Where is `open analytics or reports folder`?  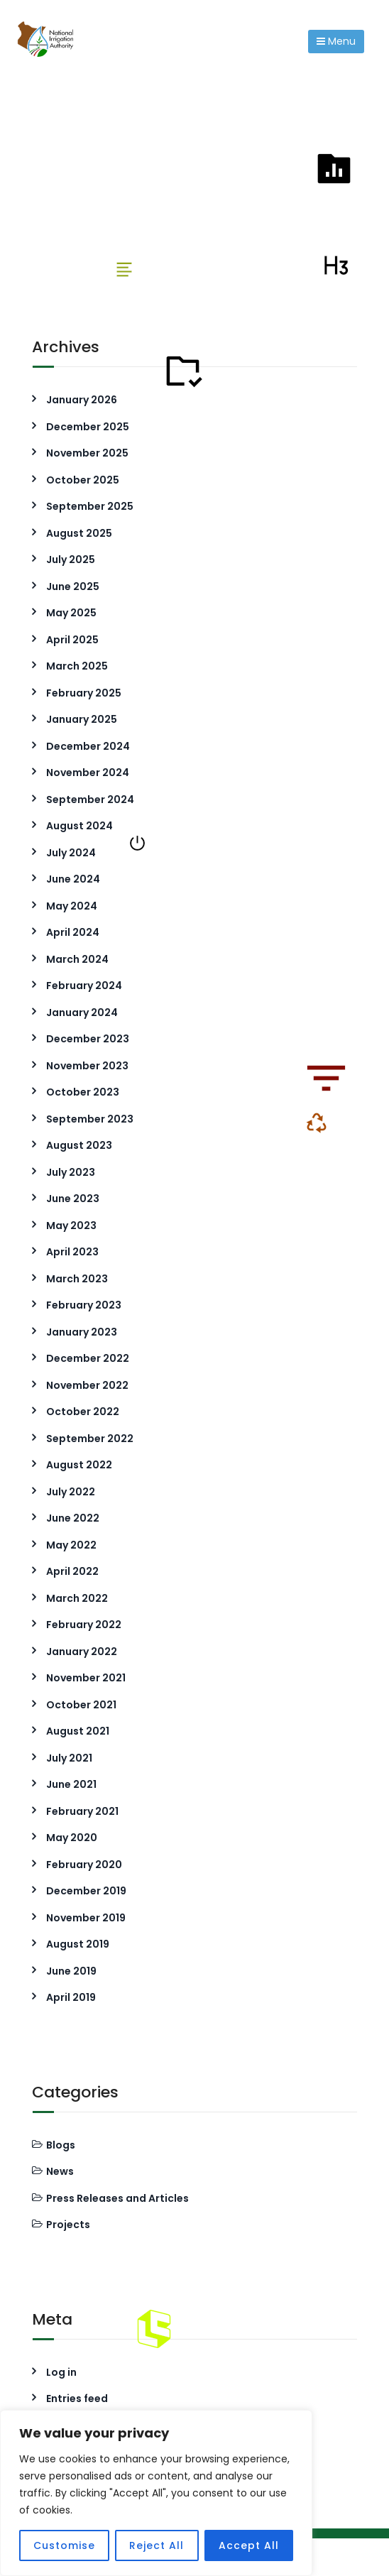
open analytics or reports folder is located at coordinates (334, 168).